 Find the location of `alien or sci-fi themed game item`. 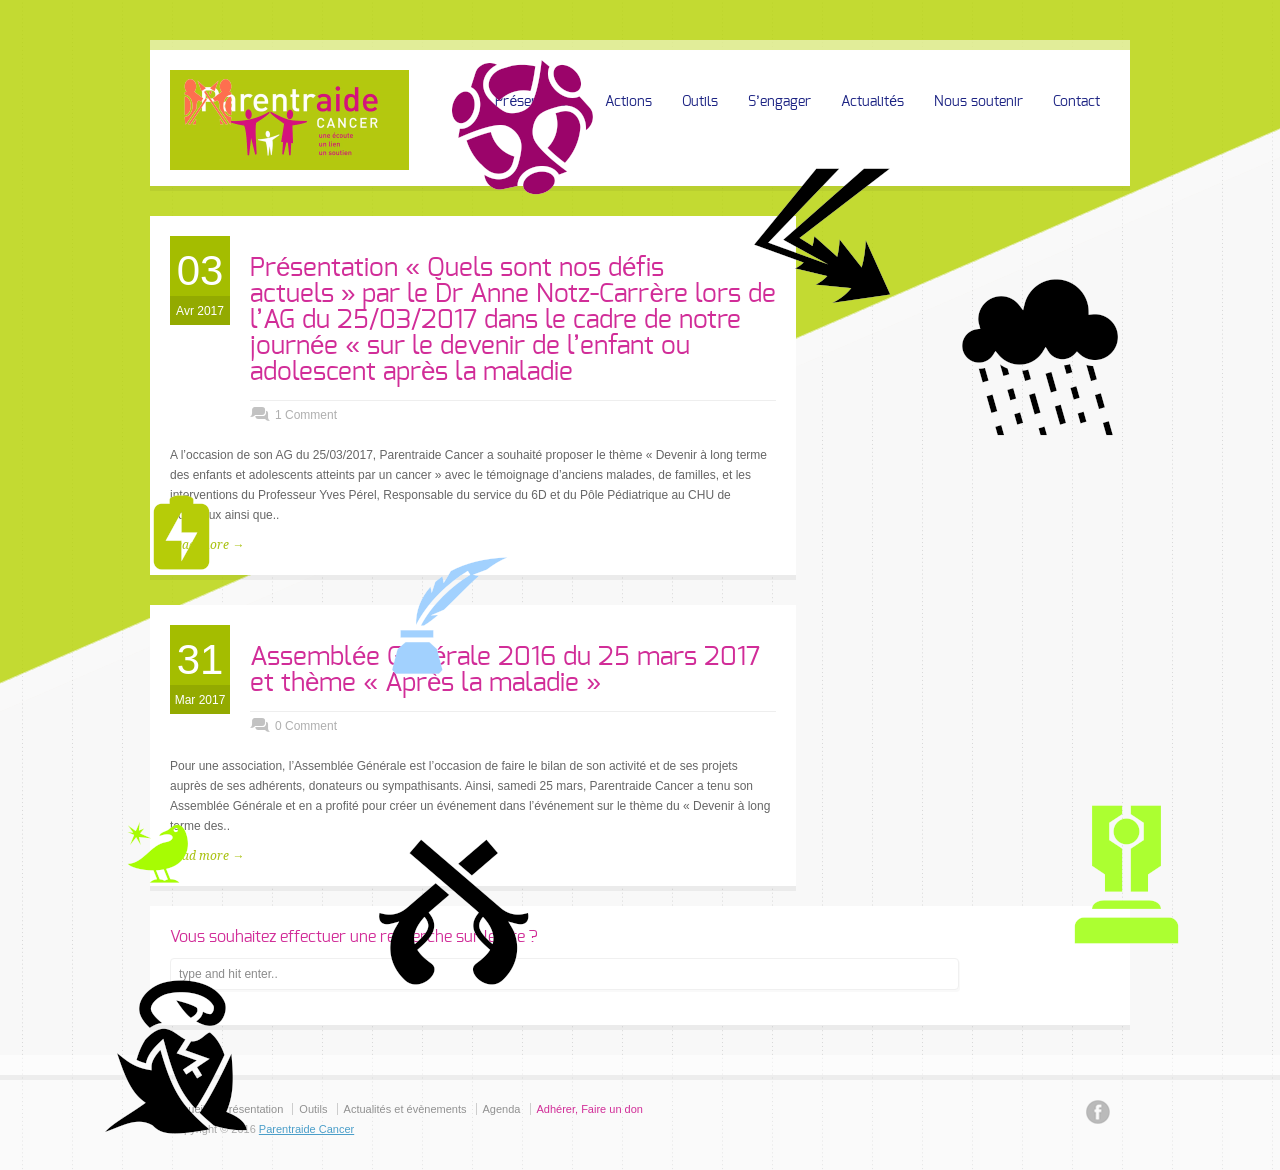

alien or sci-fi themed game item is located at coordinates (176, 1057).